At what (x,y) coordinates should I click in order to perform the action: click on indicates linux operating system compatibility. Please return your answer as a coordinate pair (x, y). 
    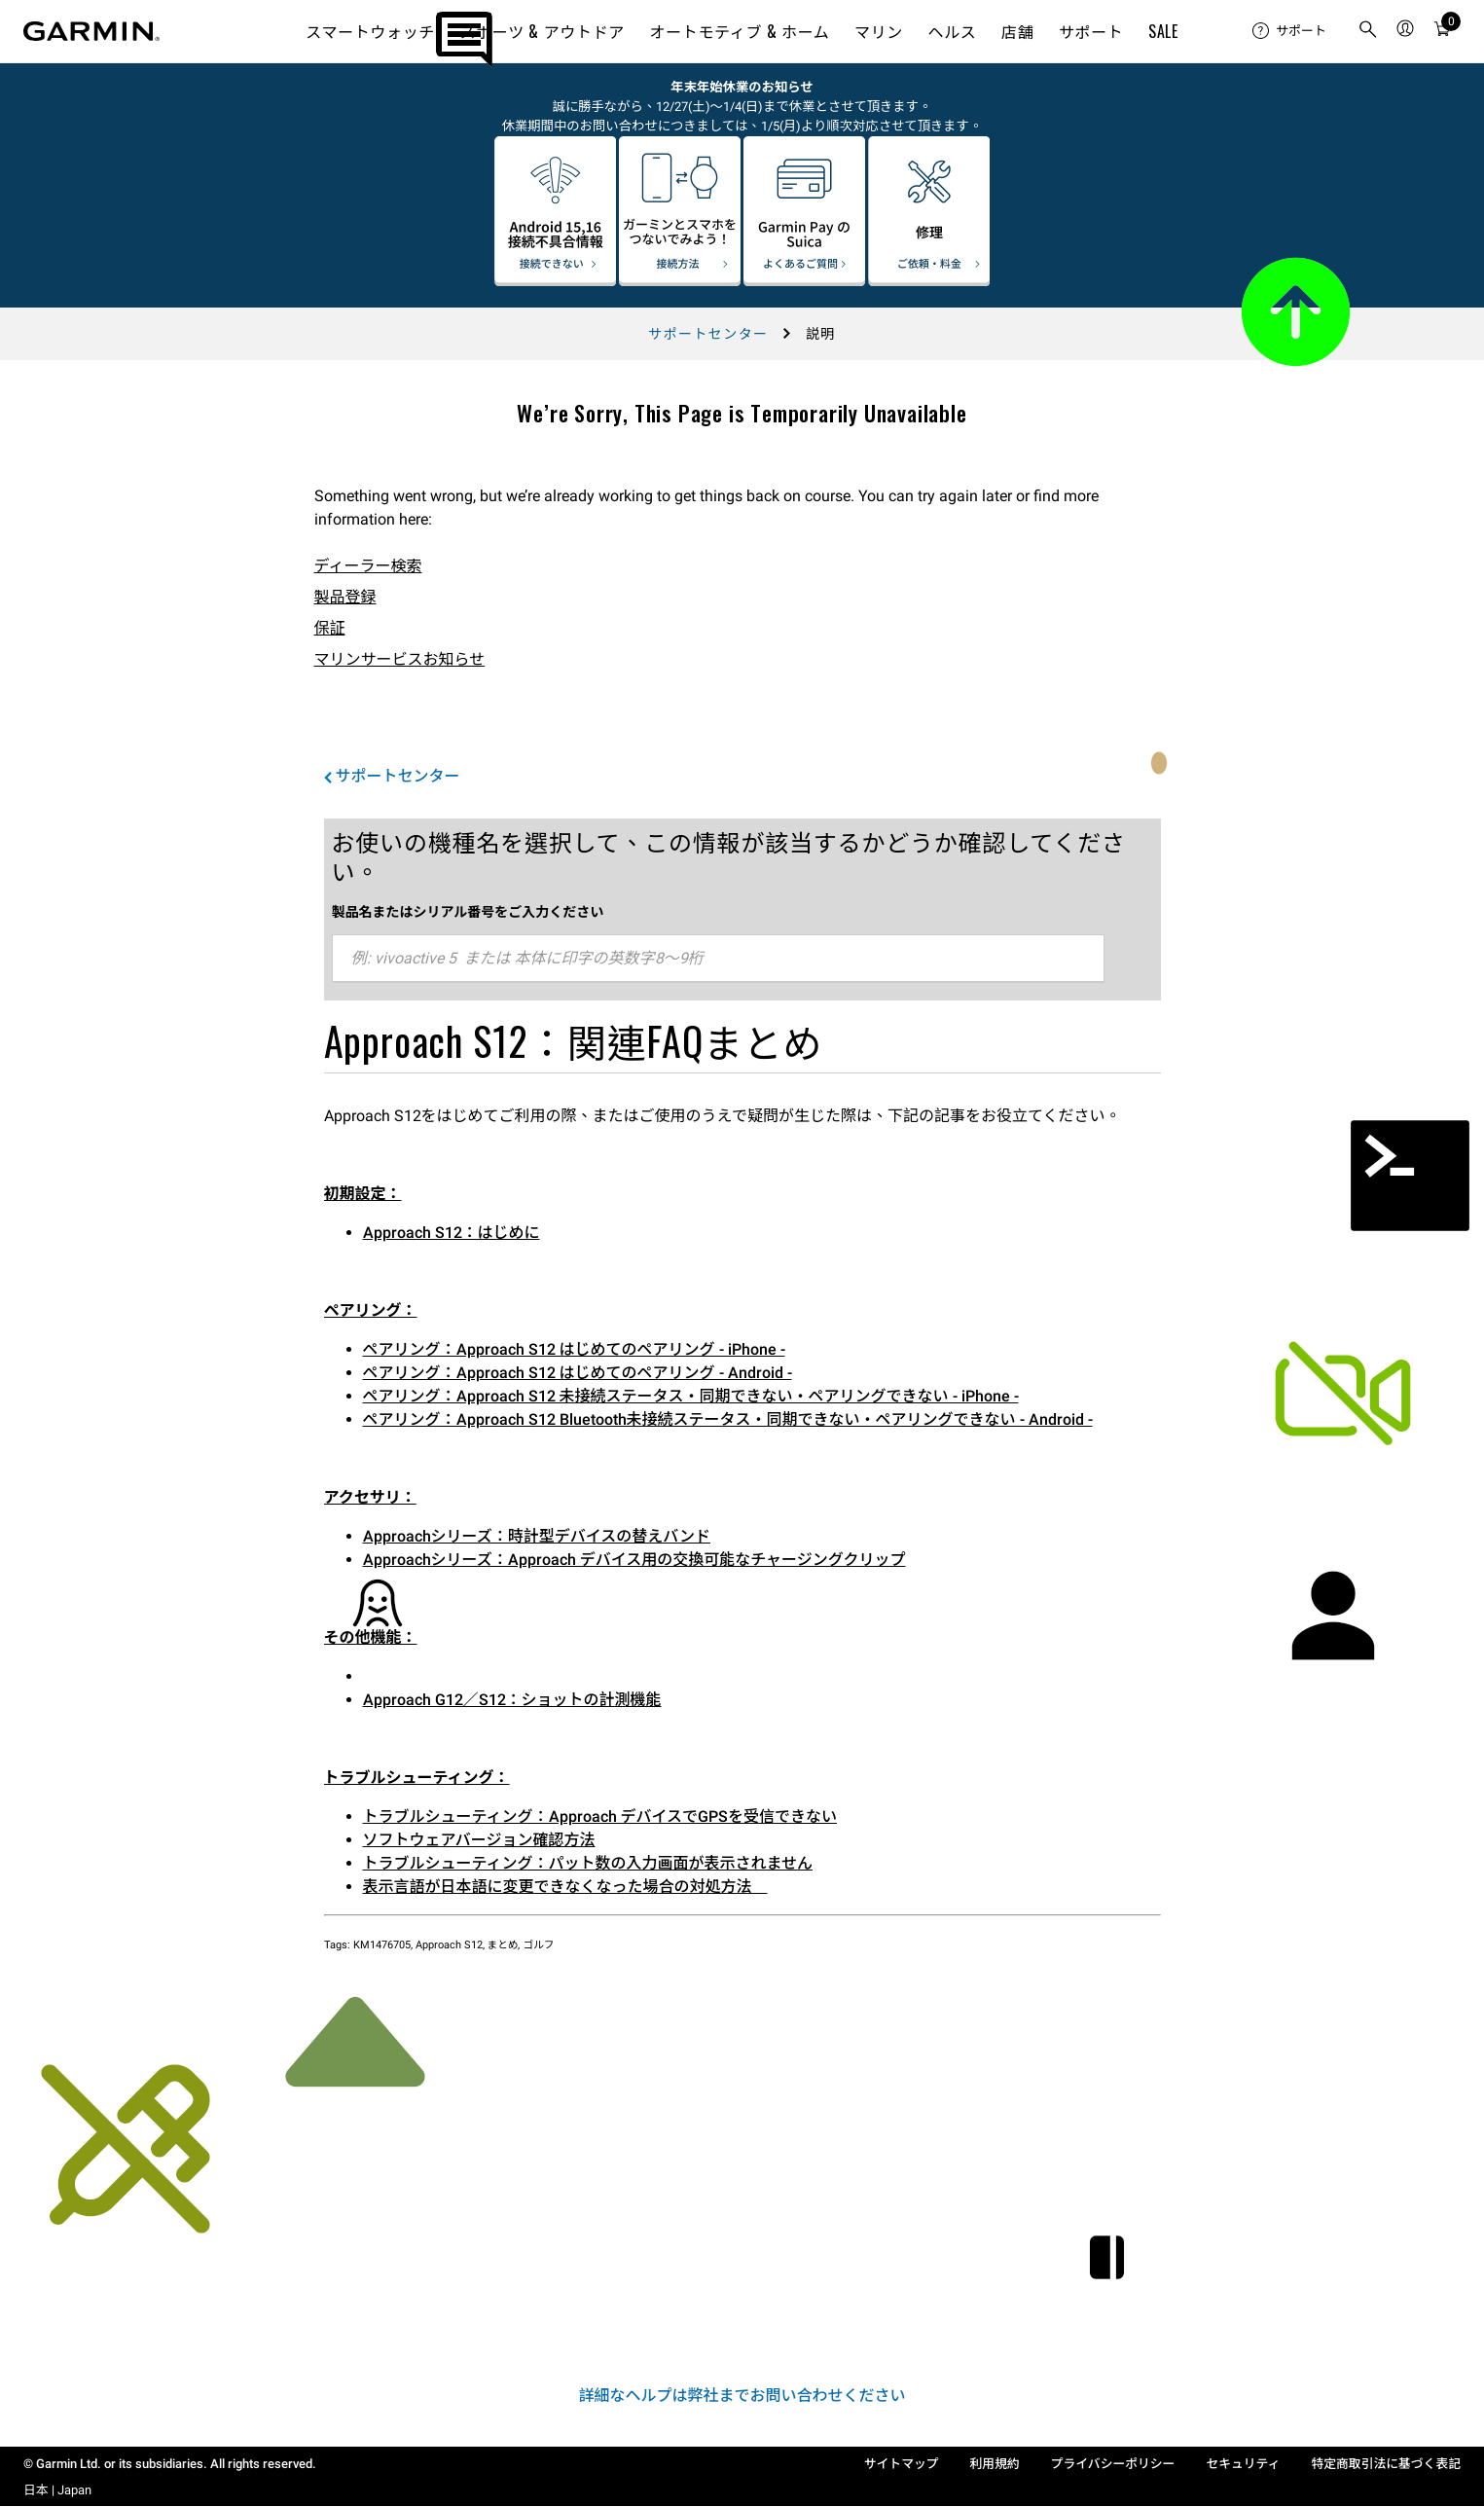
    Looking at the image, I should click on (378, 1606).